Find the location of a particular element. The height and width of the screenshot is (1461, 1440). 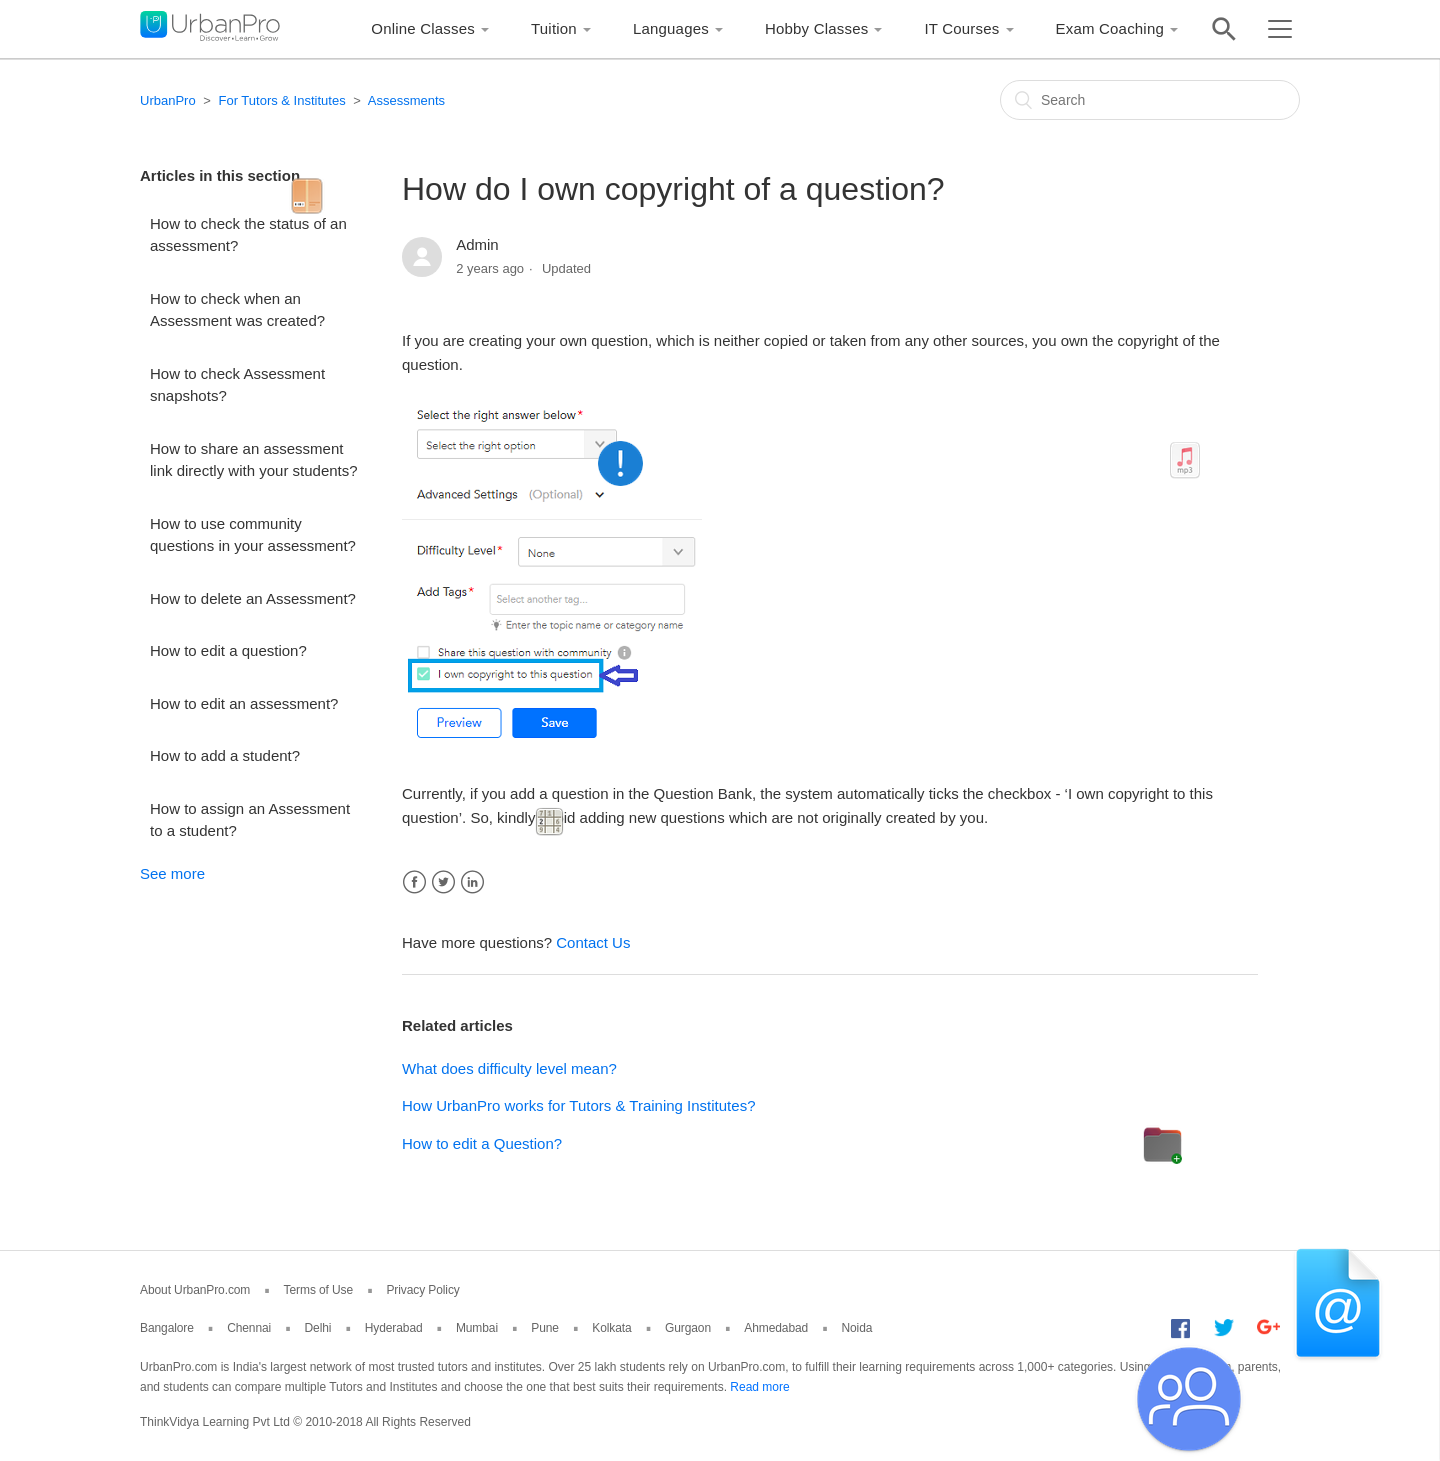

mark email as important is located at coordinates (620, 463).